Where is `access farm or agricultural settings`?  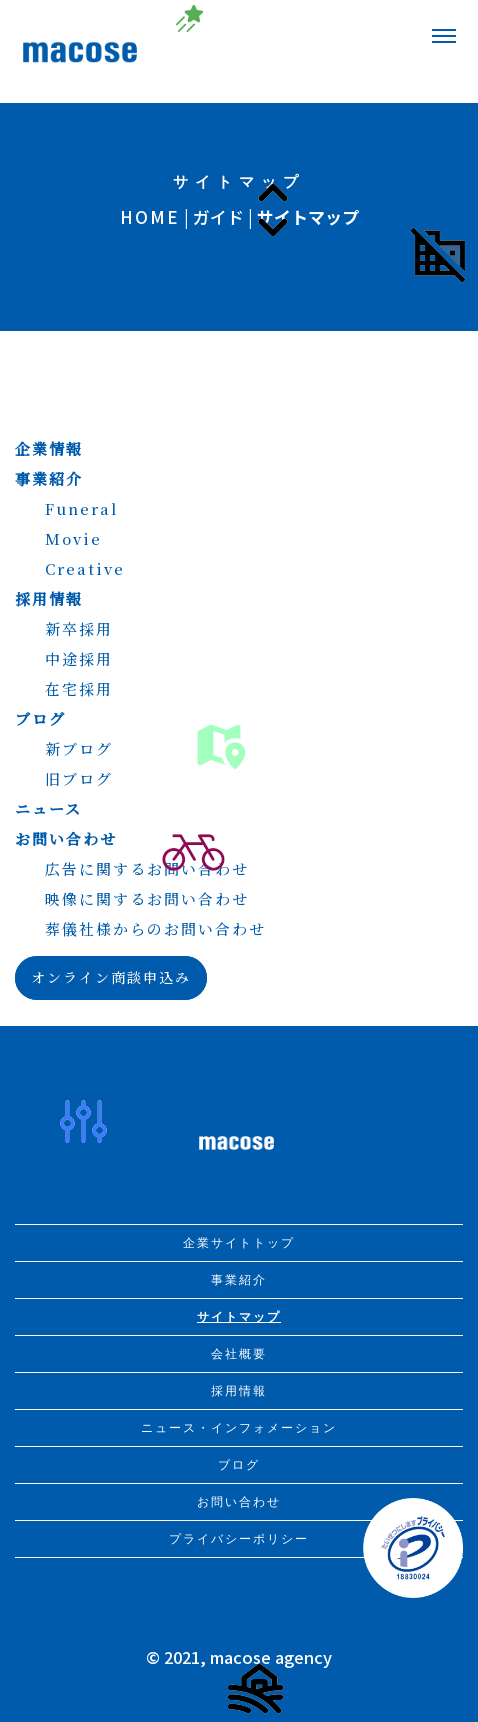
access farm or agricultural settings is located at coordinates (255, 1689).